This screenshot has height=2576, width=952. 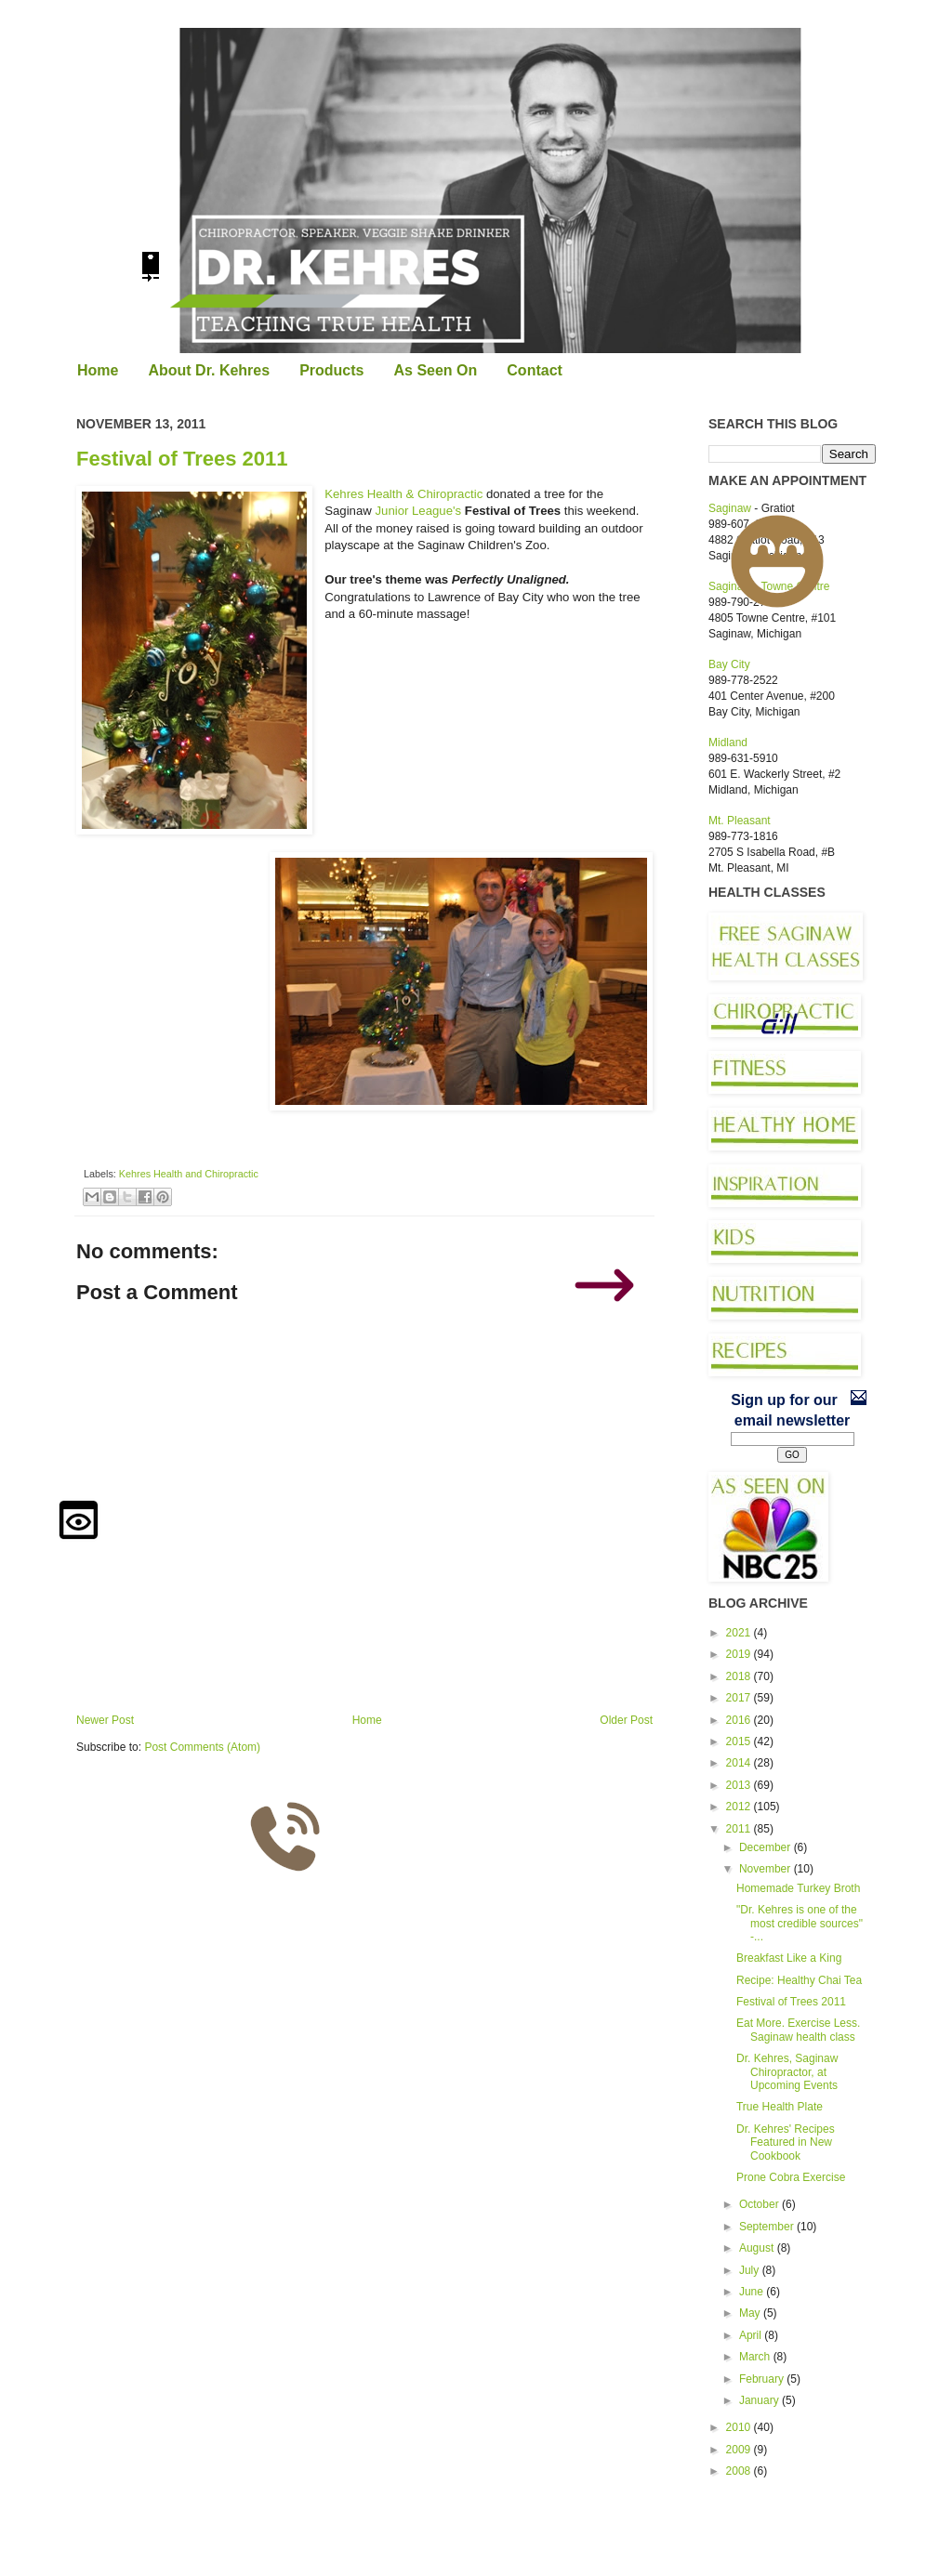 I want to click on add a laughing emoji reaction, so click(x=777, y=561).